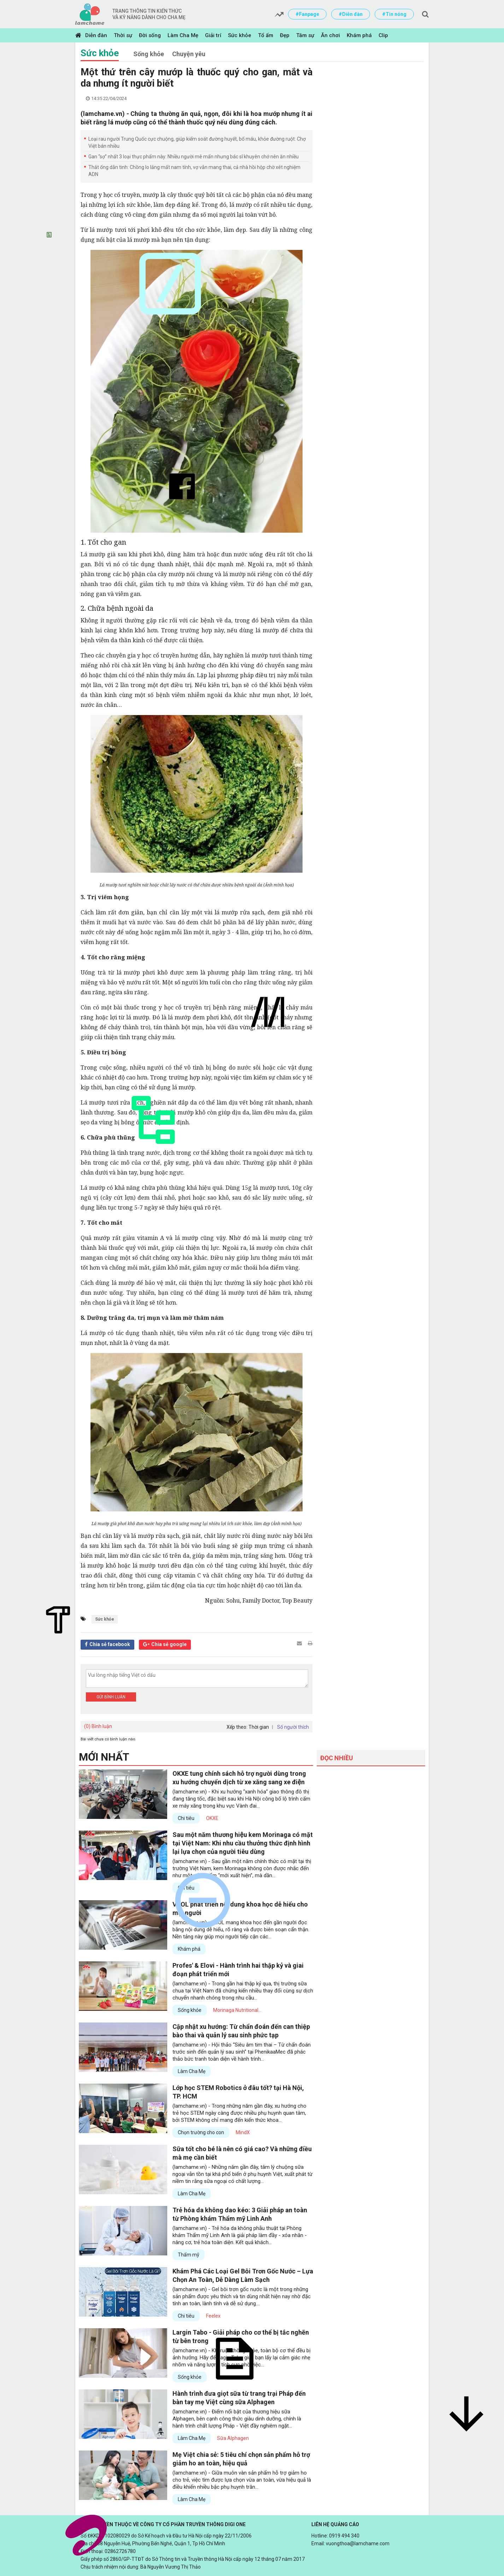 This screenshot has width=504, height=2576. Describe the element at coordinates (466, 2414) in the screenshot. I see `scroll down or view more content` at that location.